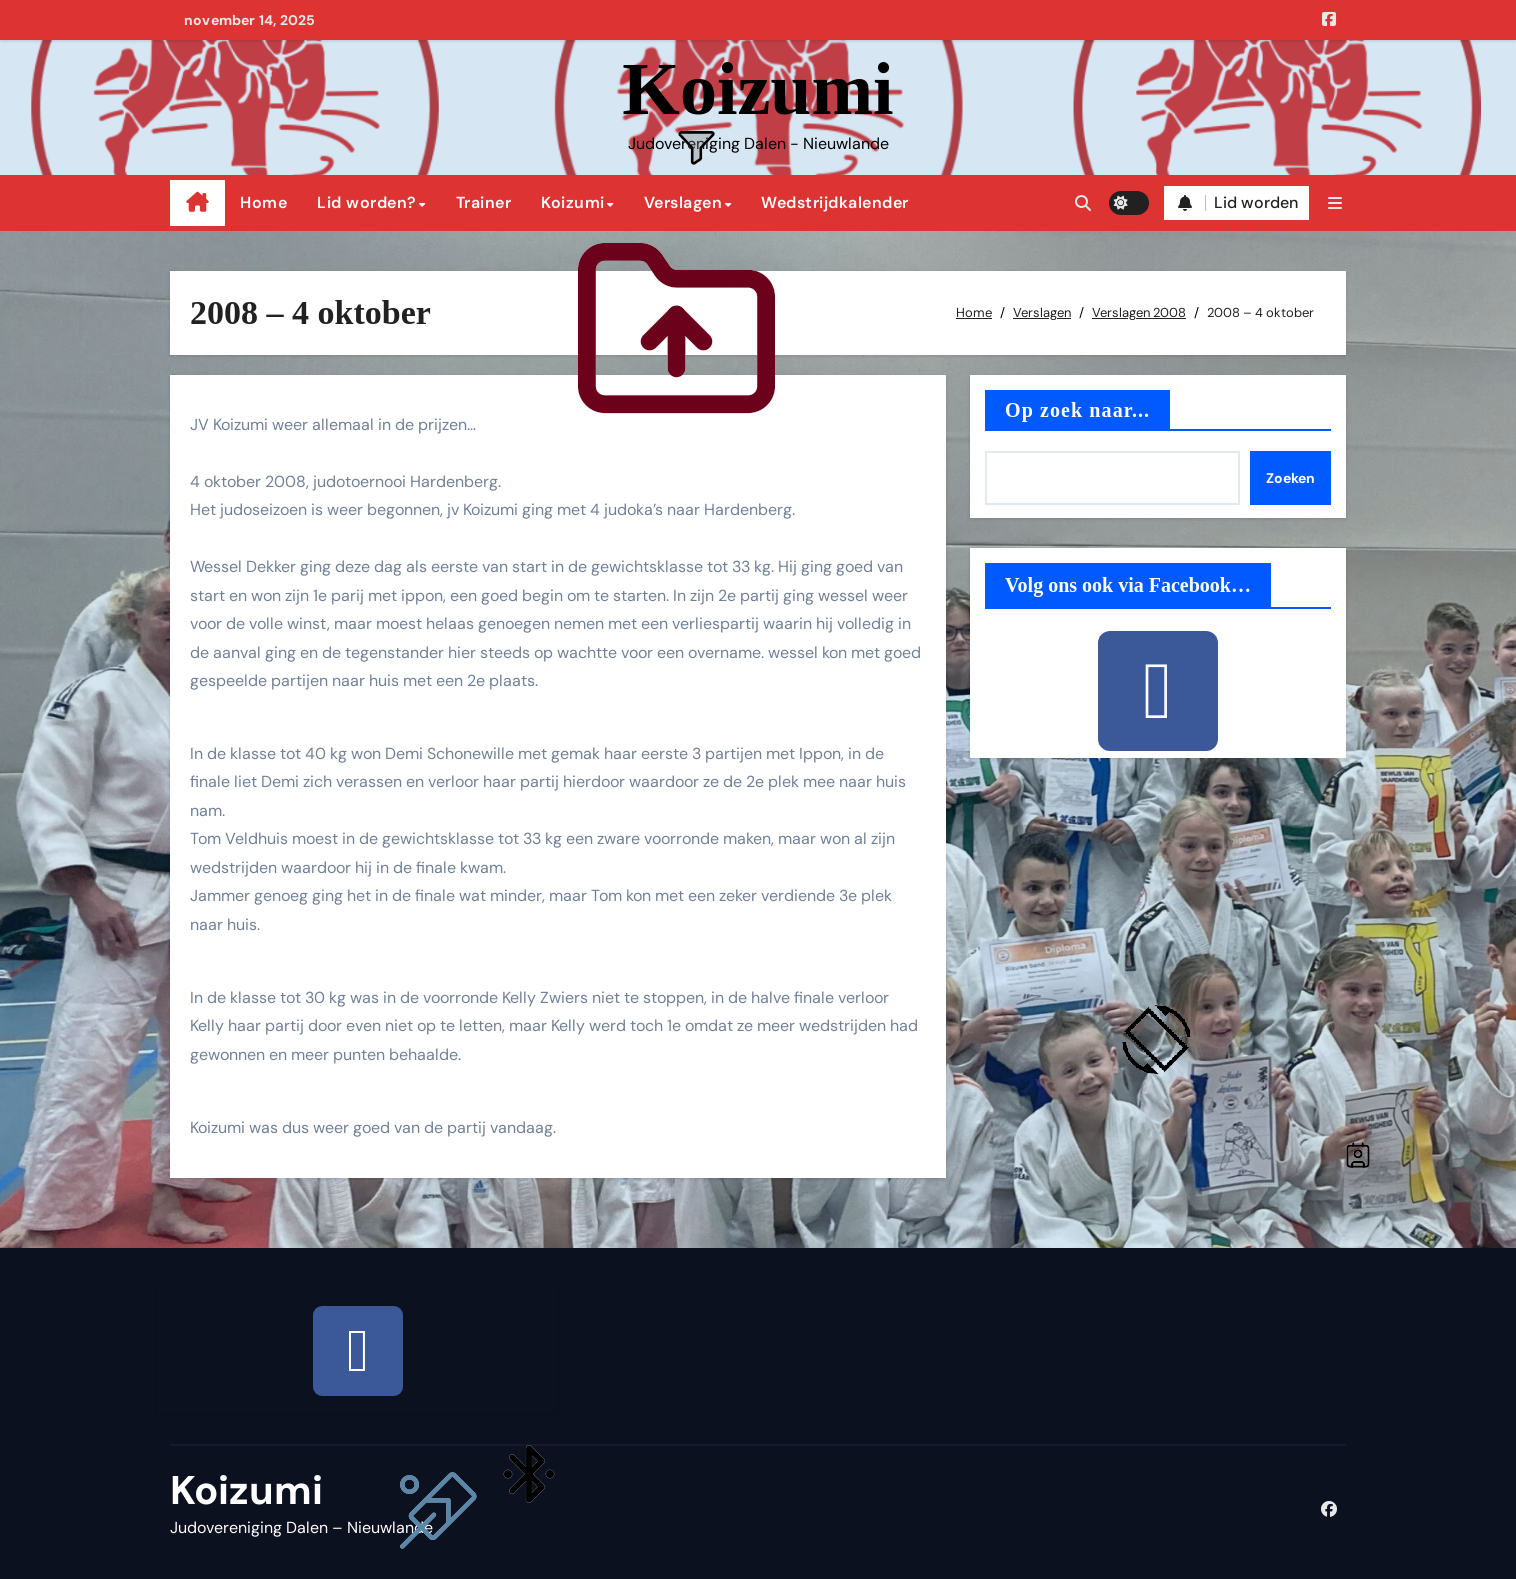 The height and width of the screenshot is (1579, 1516). I want to click on view contact details, so click(1358, 1155).